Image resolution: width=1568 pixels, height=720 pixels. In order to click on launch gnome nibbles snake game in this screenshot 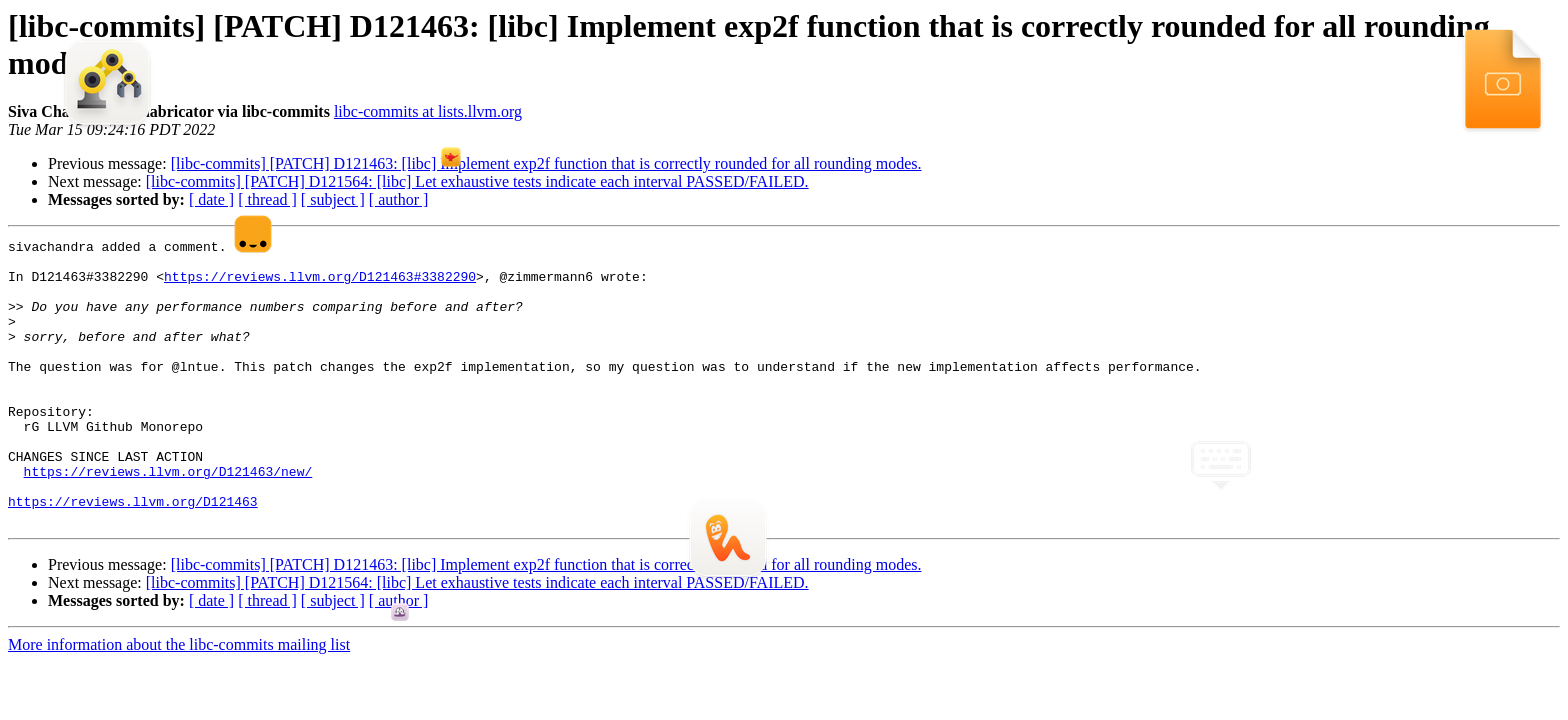, I will do `click(728, 538)`.